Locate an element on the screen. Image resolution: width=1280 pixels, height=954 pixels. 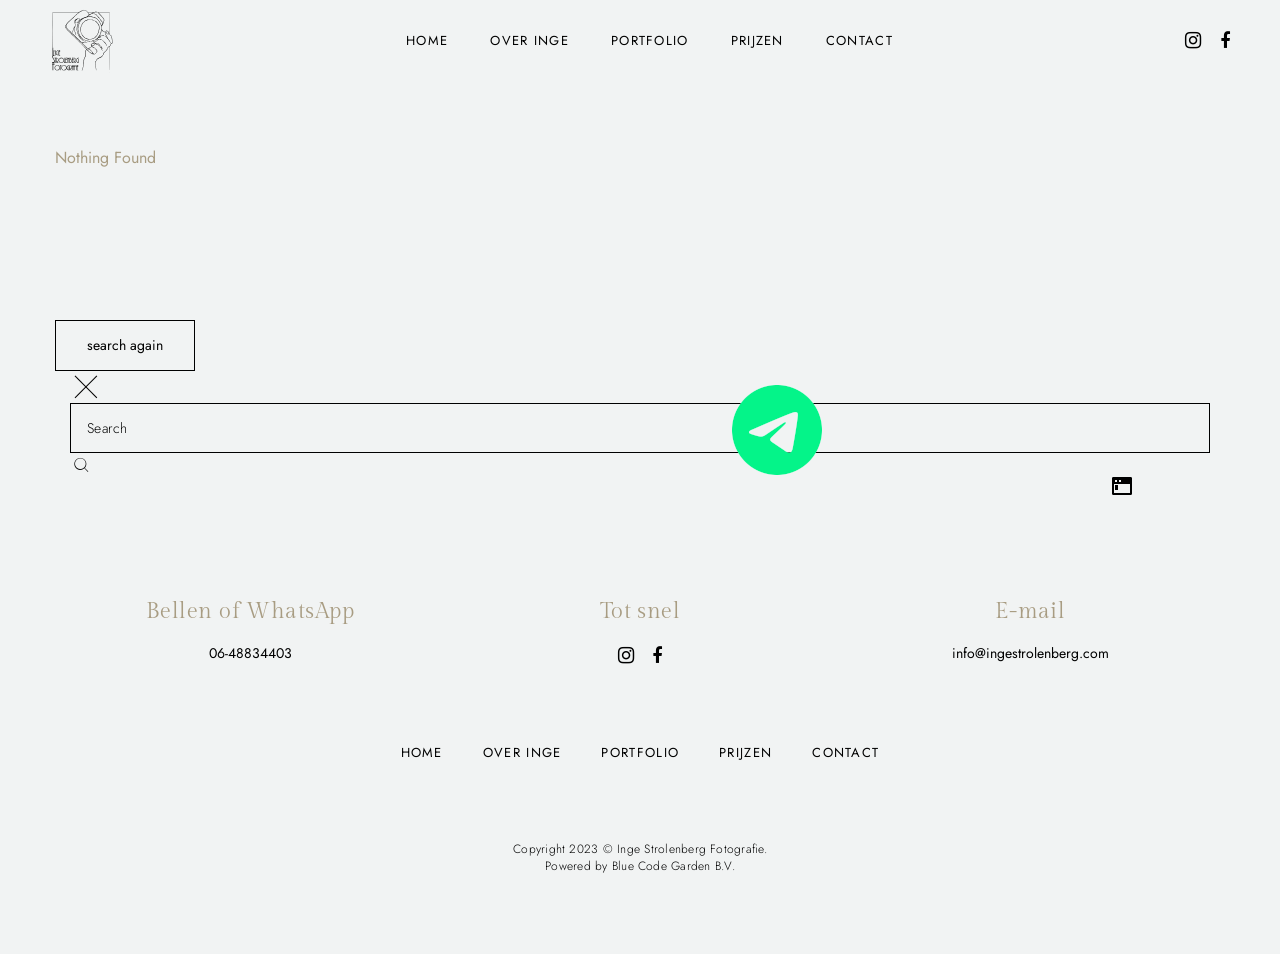
open terminal or command line interface is located at coordinates (1122, 486).